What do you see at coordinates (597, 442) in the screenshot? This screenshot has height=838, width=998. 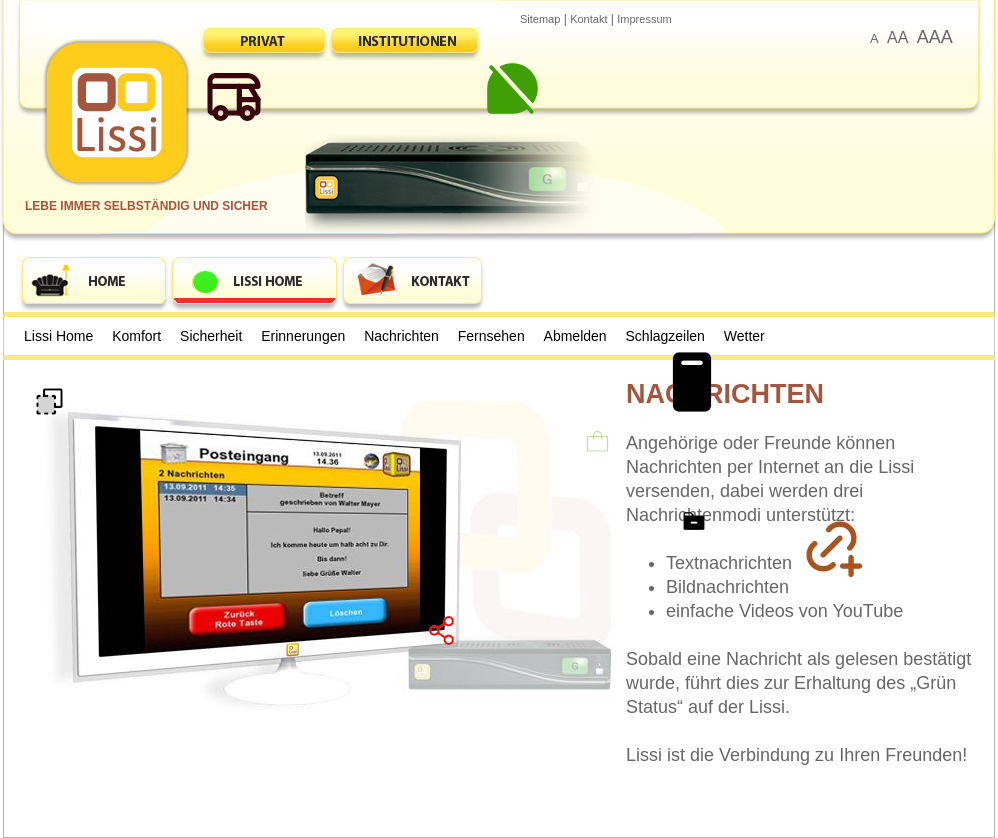 I see `view your shopping bag` at bounding box center [597, 442].